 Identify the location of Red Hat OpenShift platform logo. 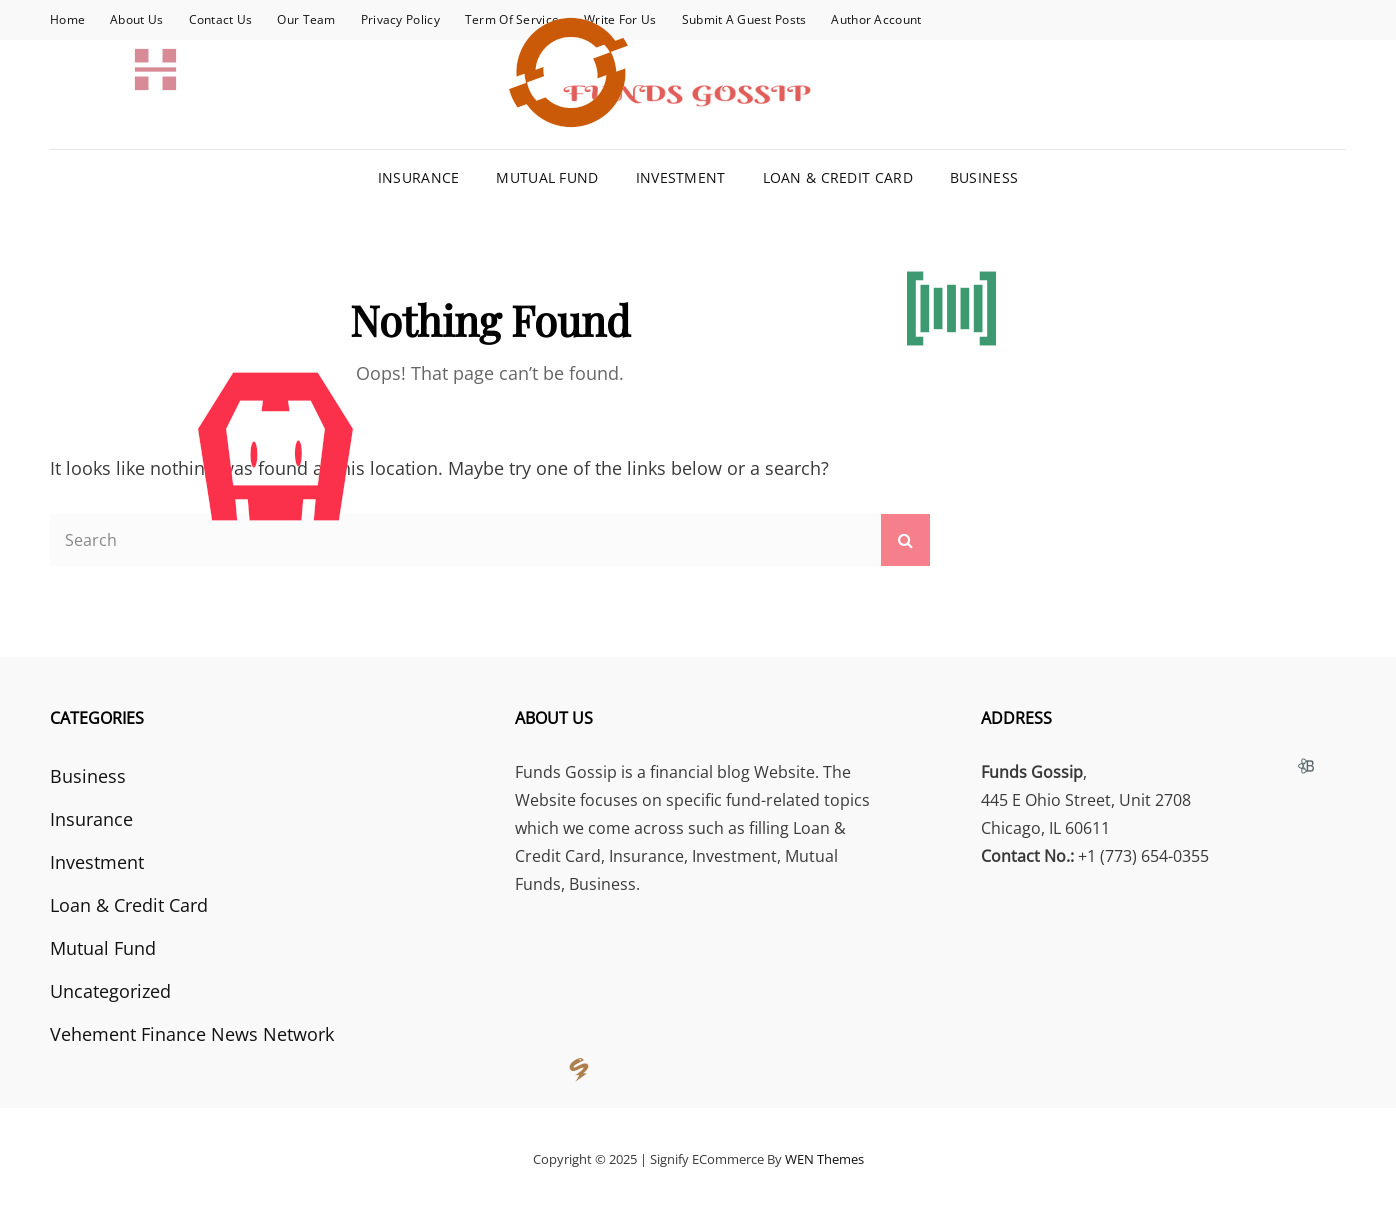
(568, 72).